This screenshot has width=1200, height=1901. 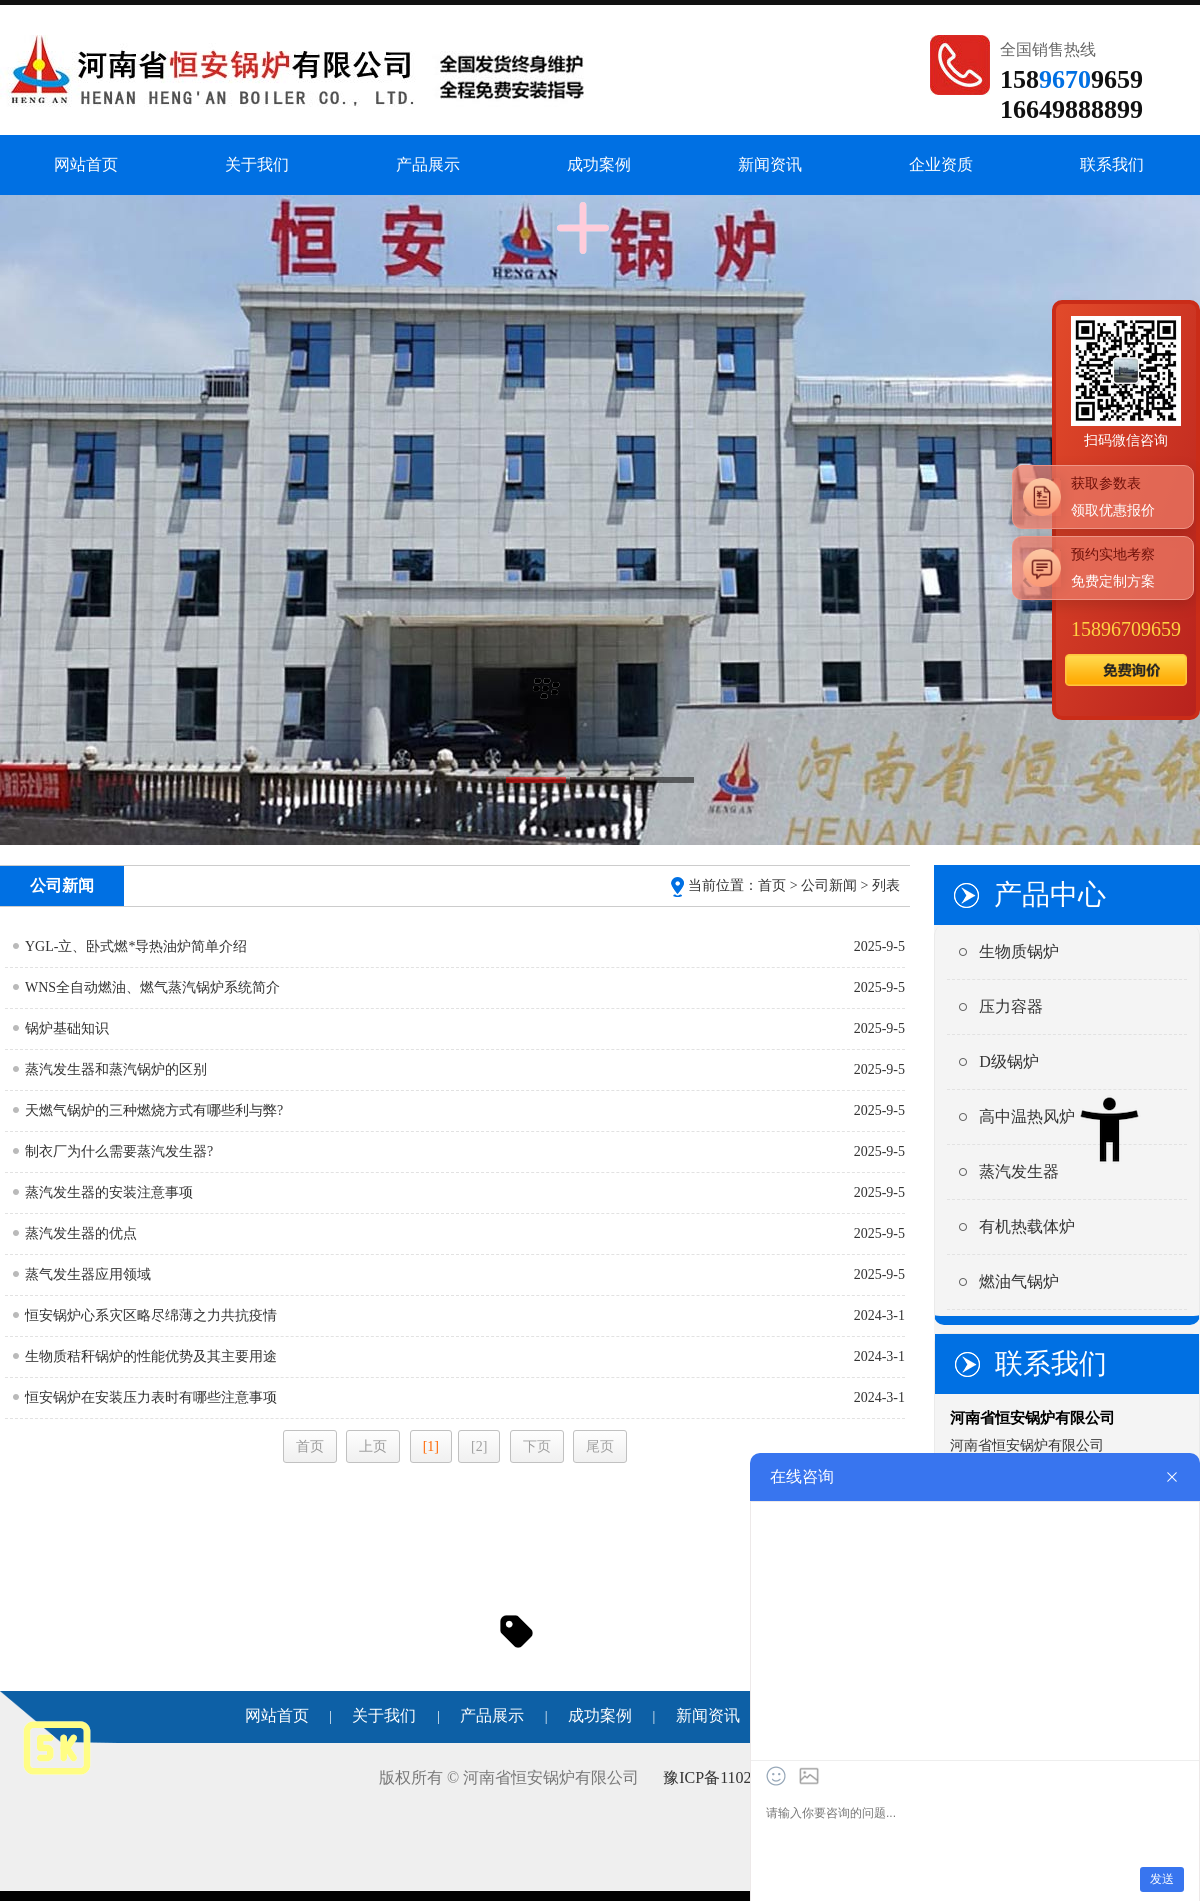 What do you see at coordinates (583, 228) in the screenshot?
I see `add a new item` at bounding box center [583, 228].